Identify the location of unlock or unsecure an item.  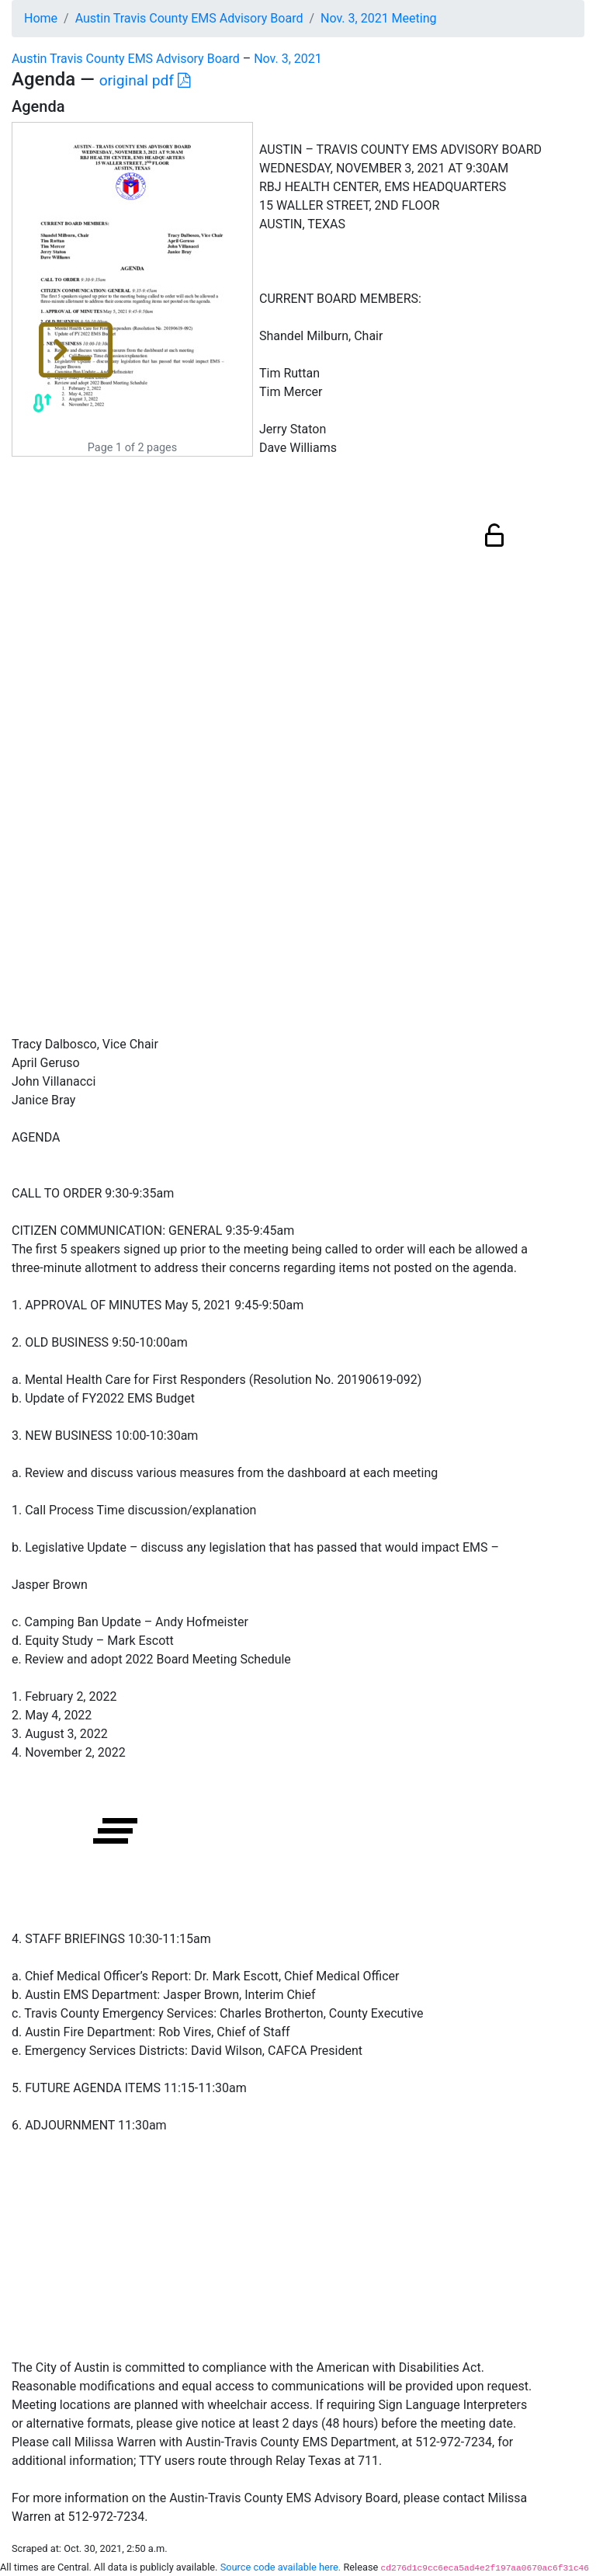
(494, 536).